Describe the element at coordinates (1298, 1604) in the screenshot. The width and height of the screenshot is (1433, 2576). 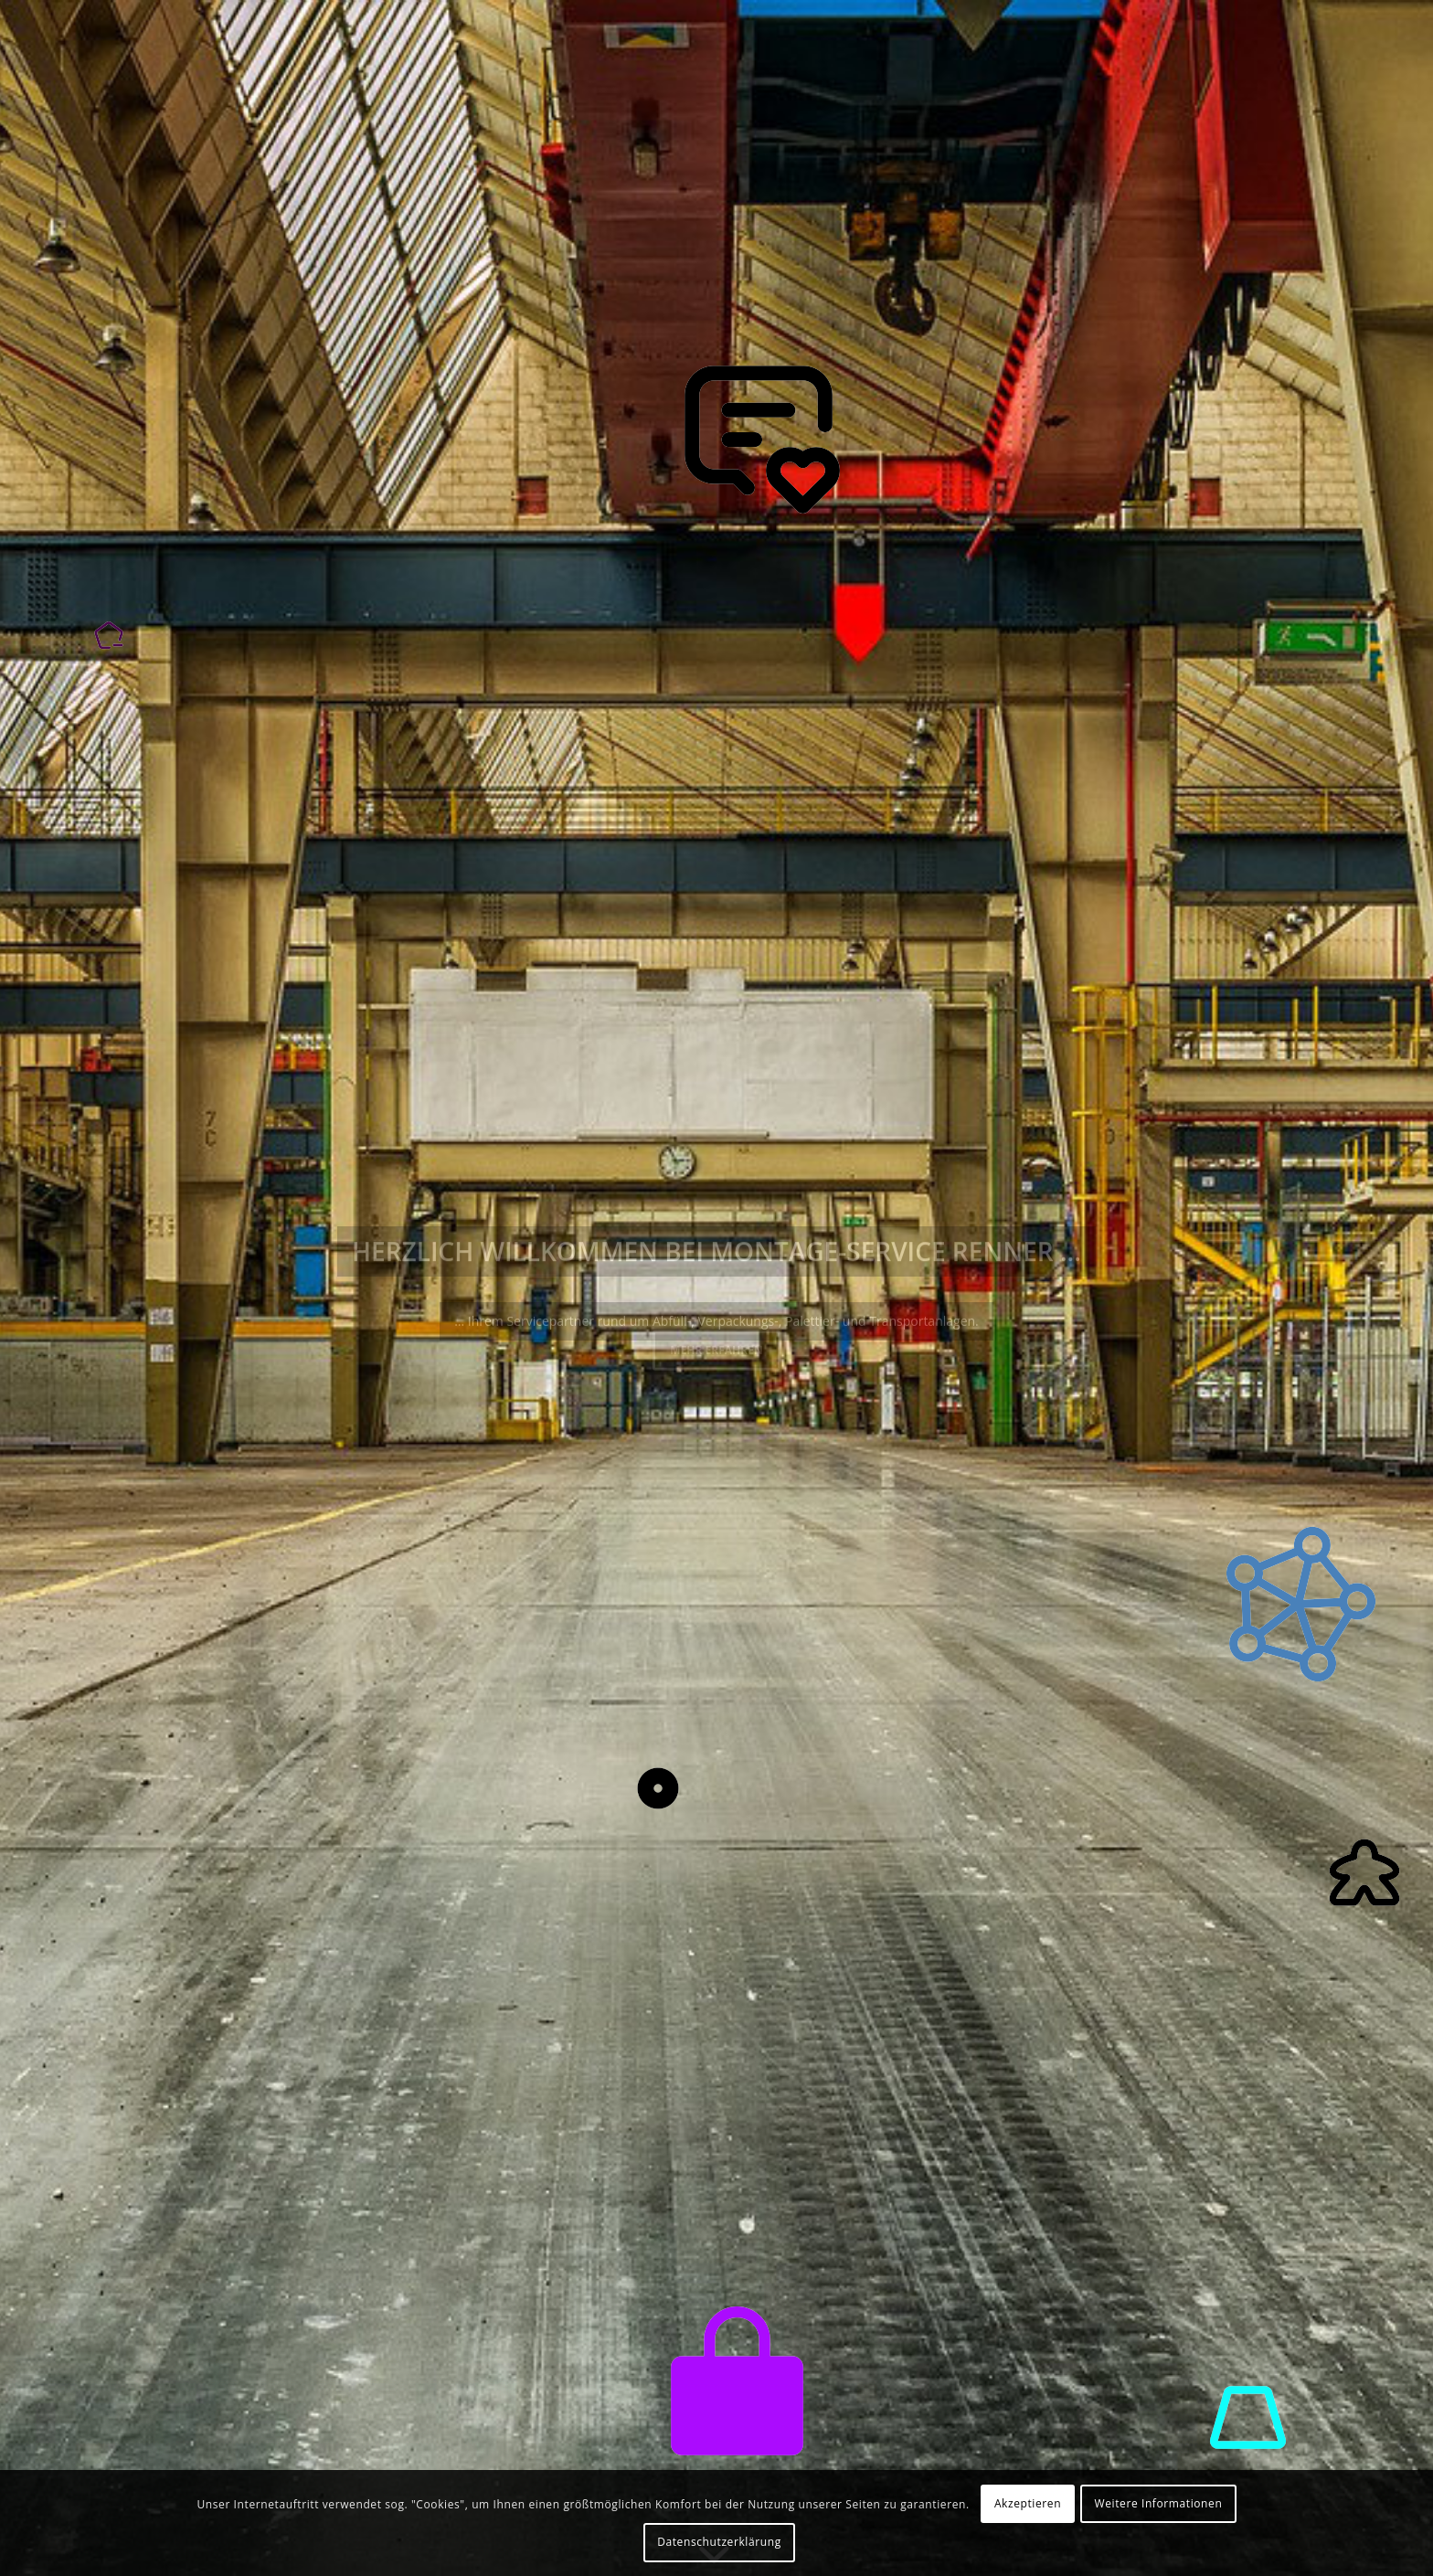
I see `connect to the fediverse network` at that location.